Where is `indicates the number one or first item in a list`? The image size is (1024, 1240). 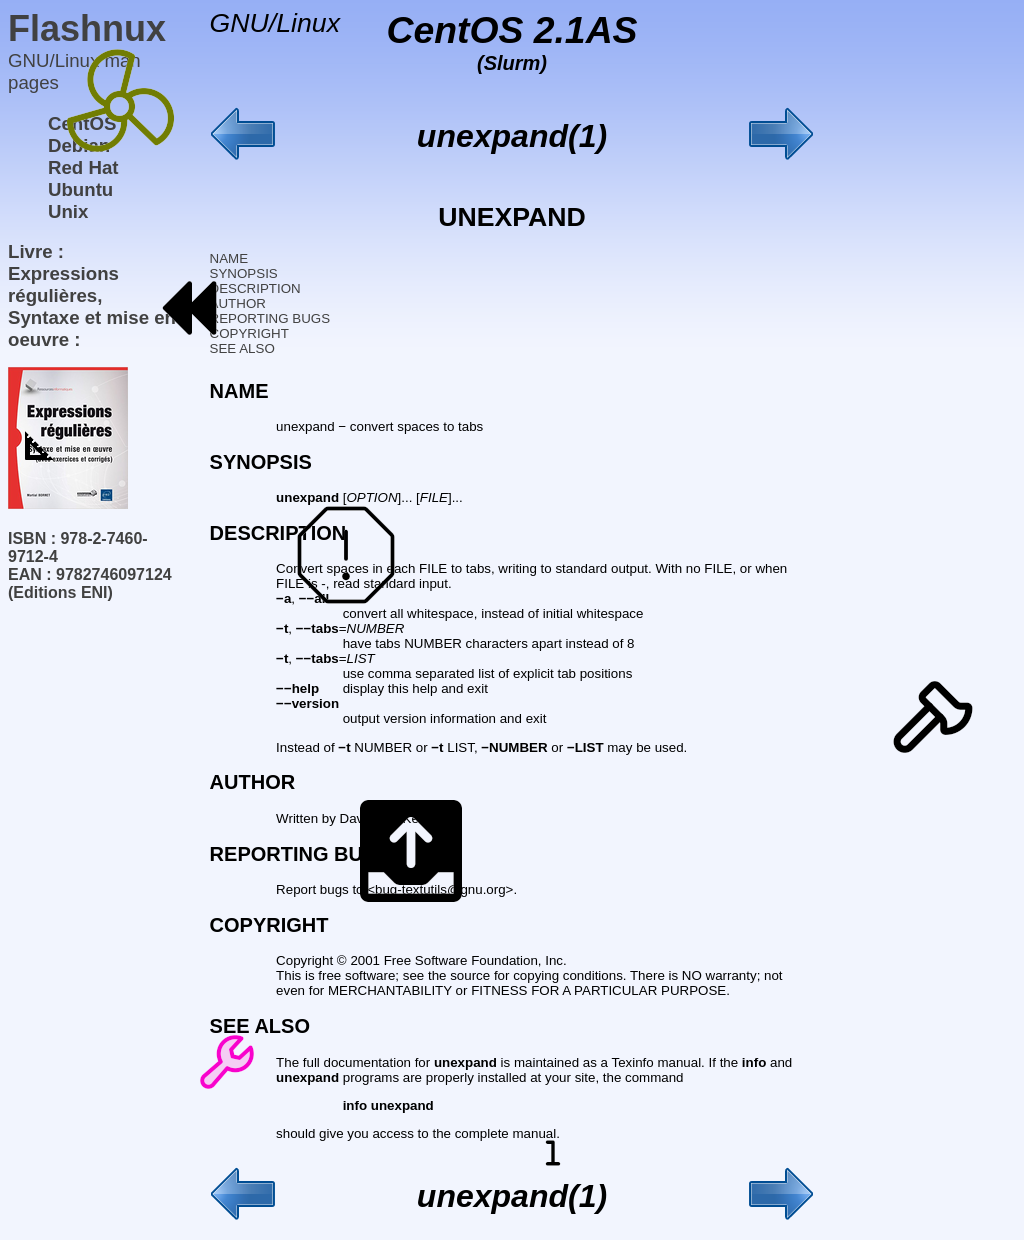
indicates the number one or first item in a list is located at coordinates (553, 1153).